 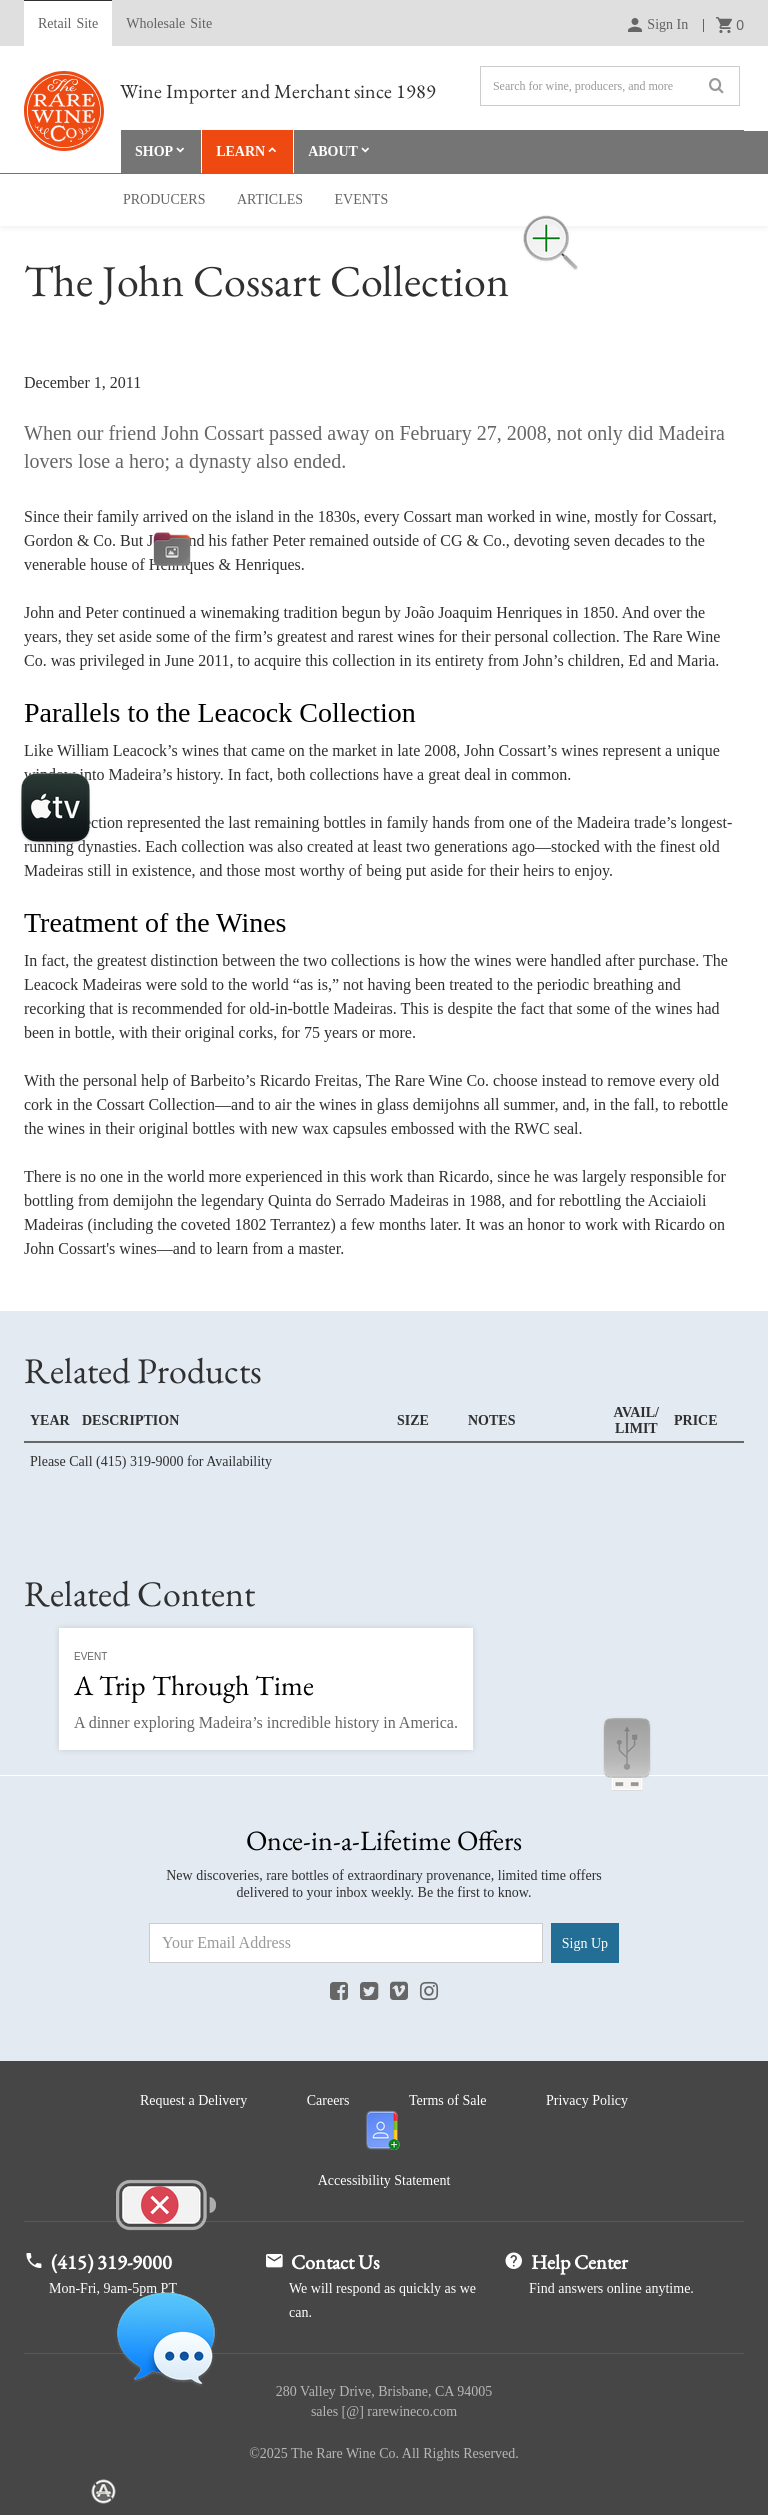 I want to click on open messages or chat application, so click(x=166, y=2337).